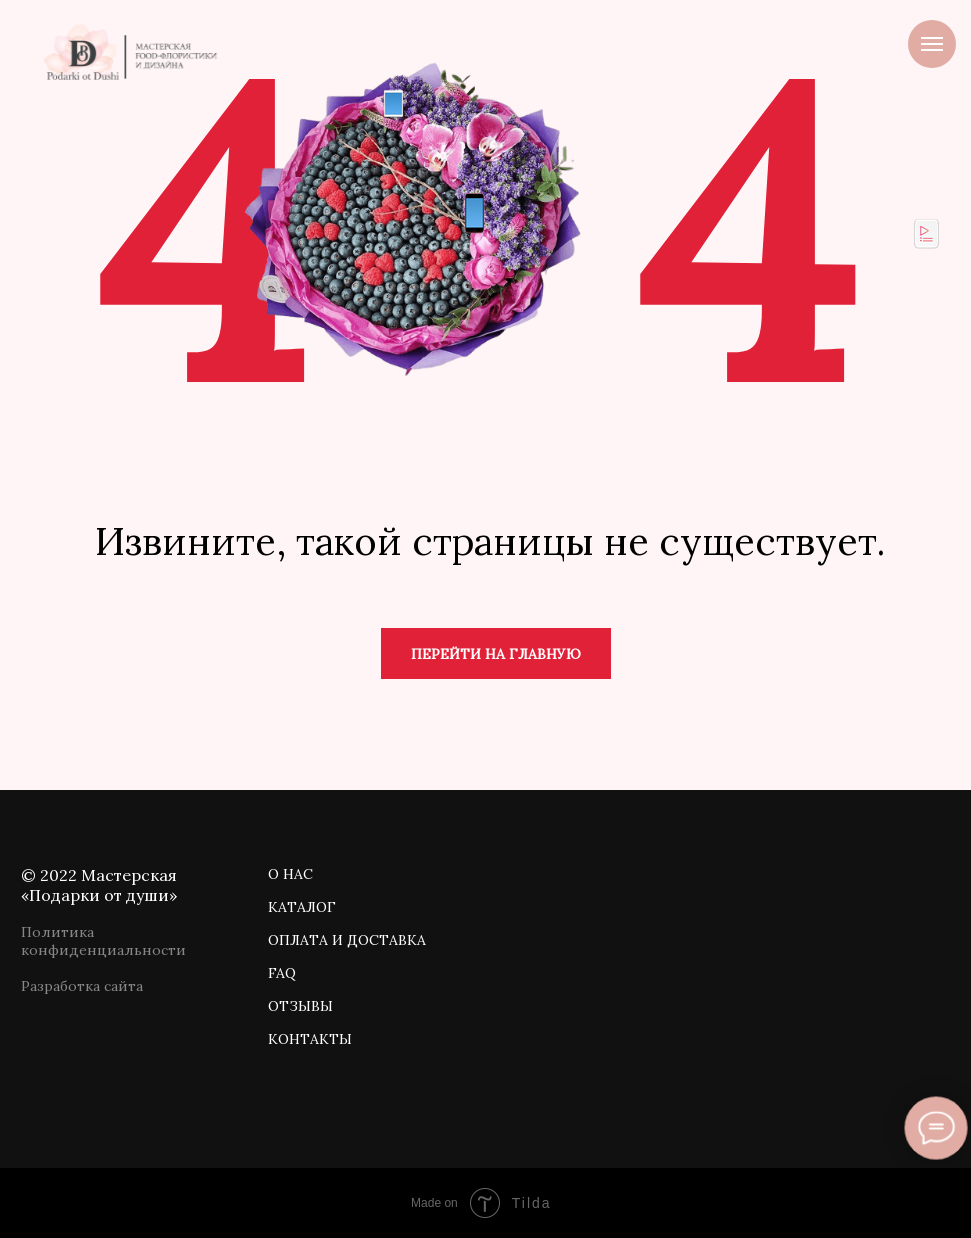 The width and height of the screenshot is (971, 1238). Describe the element at coordinates (393, 103) in the screenshot. I see `iPad Pro 9.7" device with cellular connectivity` at that location.